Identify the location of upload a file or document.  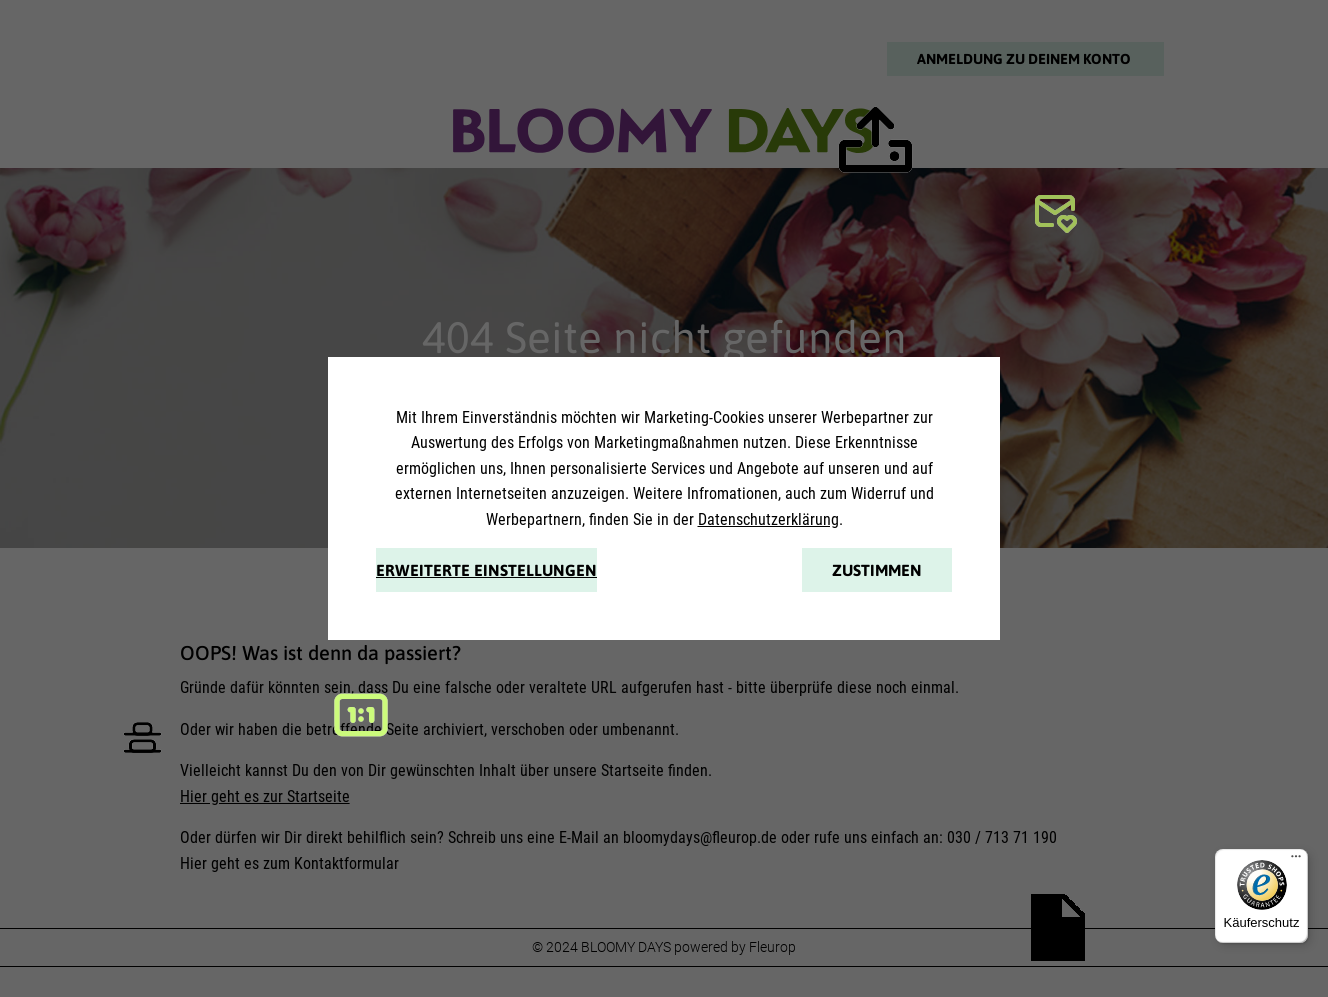
(875, 143).